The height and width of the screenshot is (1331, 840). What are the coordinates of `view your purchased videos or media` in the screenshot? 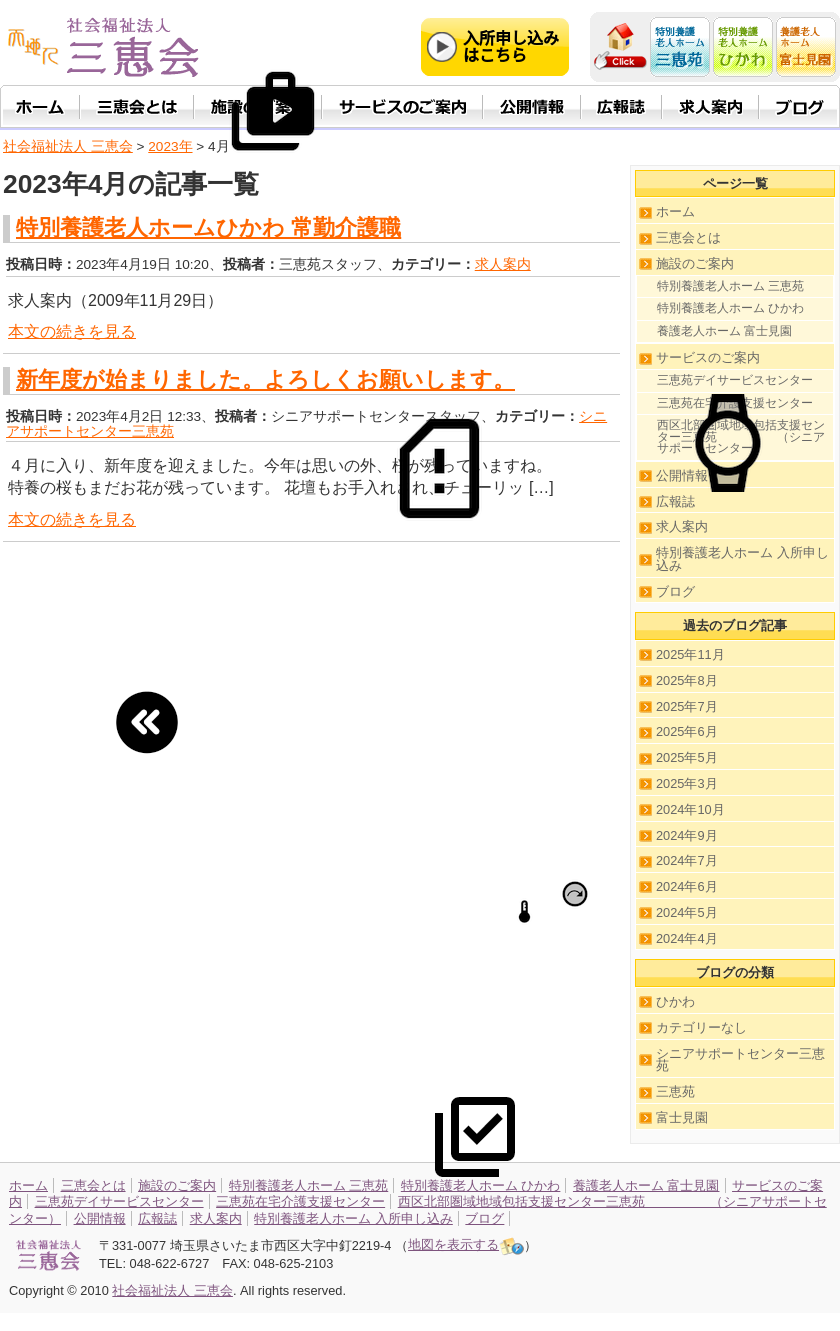 It's located at (273, 113).